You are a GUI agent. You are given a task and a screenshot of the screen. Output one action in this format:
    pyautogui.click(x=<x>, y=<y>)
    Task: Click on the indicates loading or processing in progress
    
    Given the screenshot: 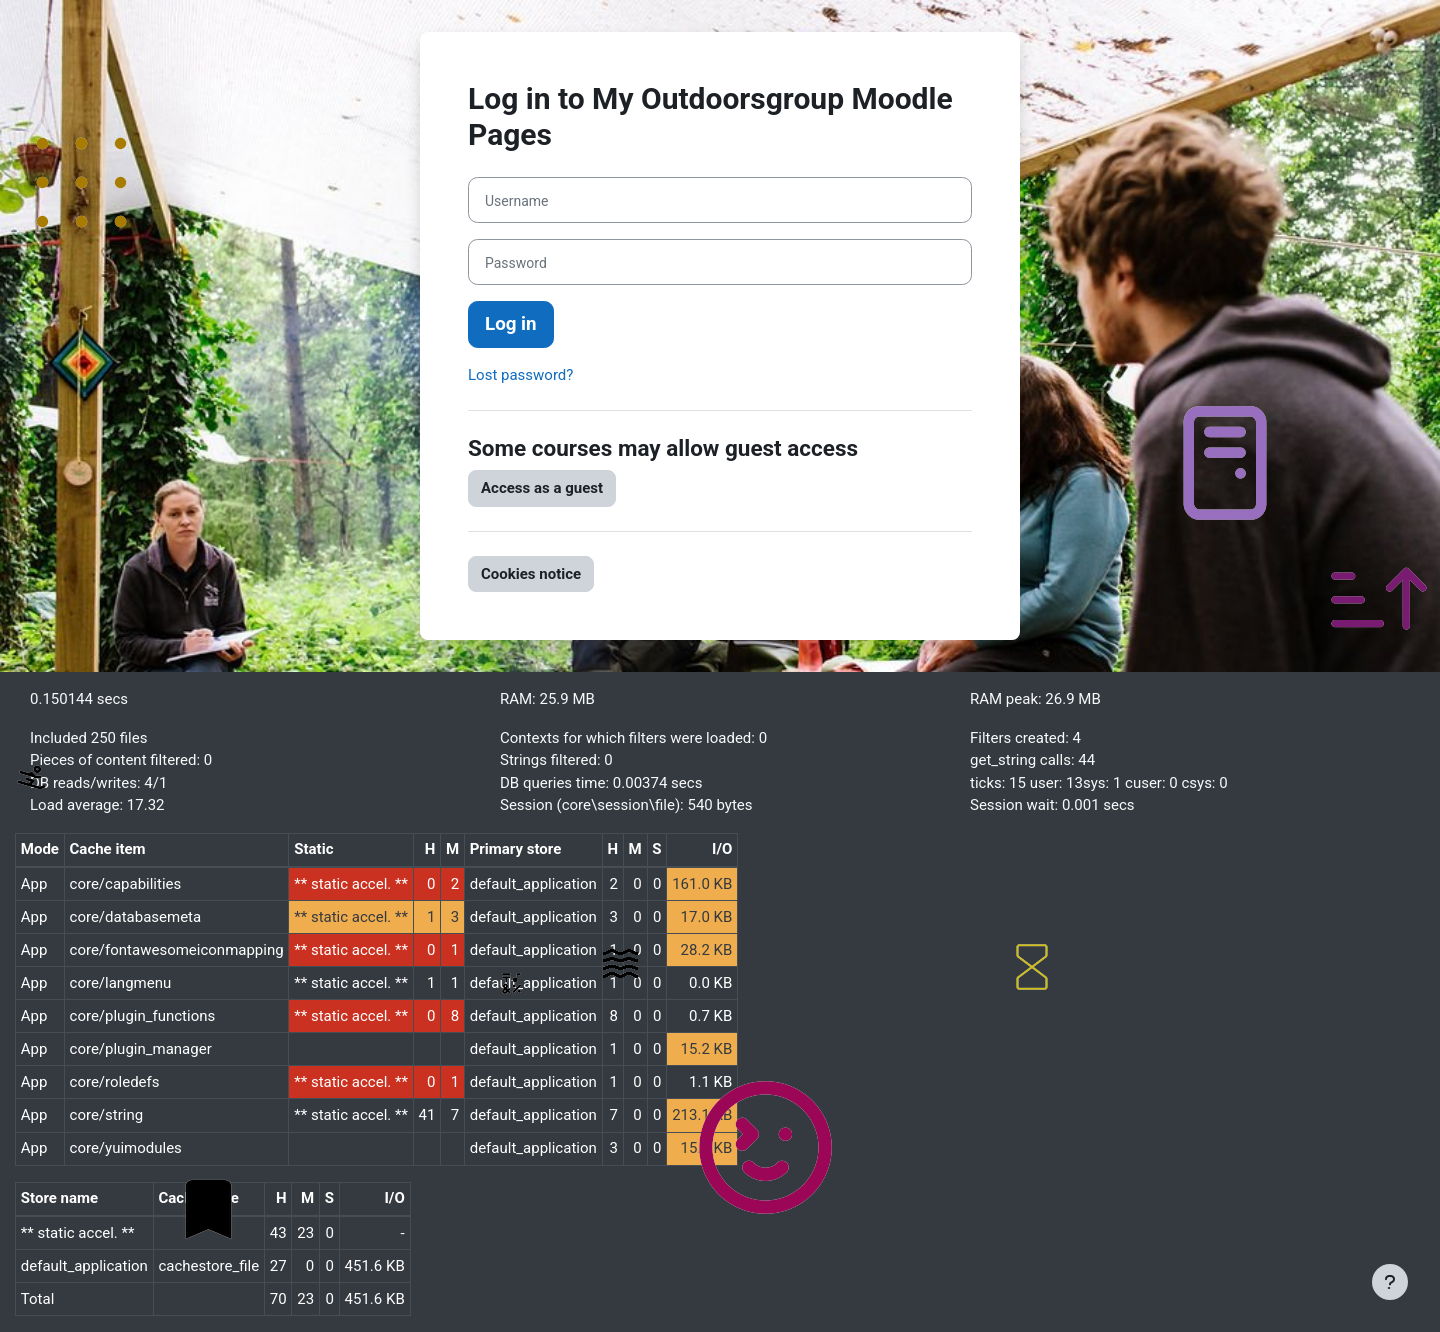 What is the action you would take?
    pyautogui.click(x=1032, y=967)
    